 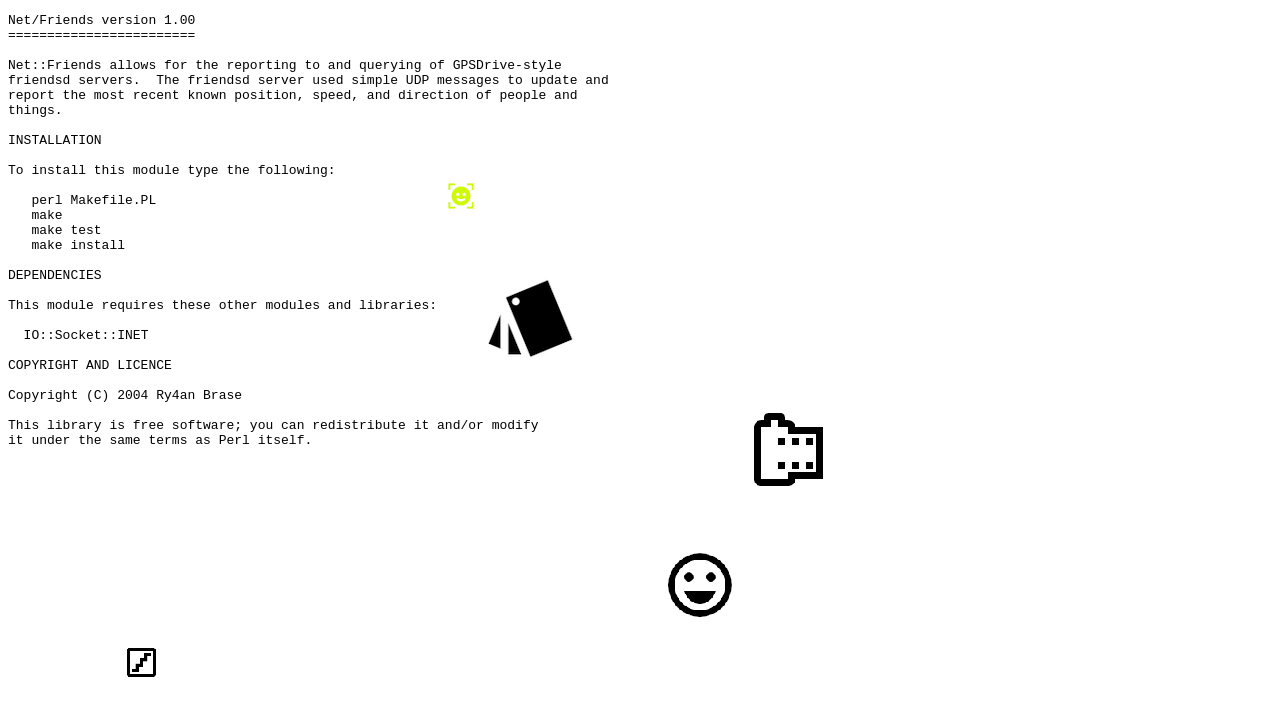 I want to click on view photos from camera roll, so click(x=788, y=451).